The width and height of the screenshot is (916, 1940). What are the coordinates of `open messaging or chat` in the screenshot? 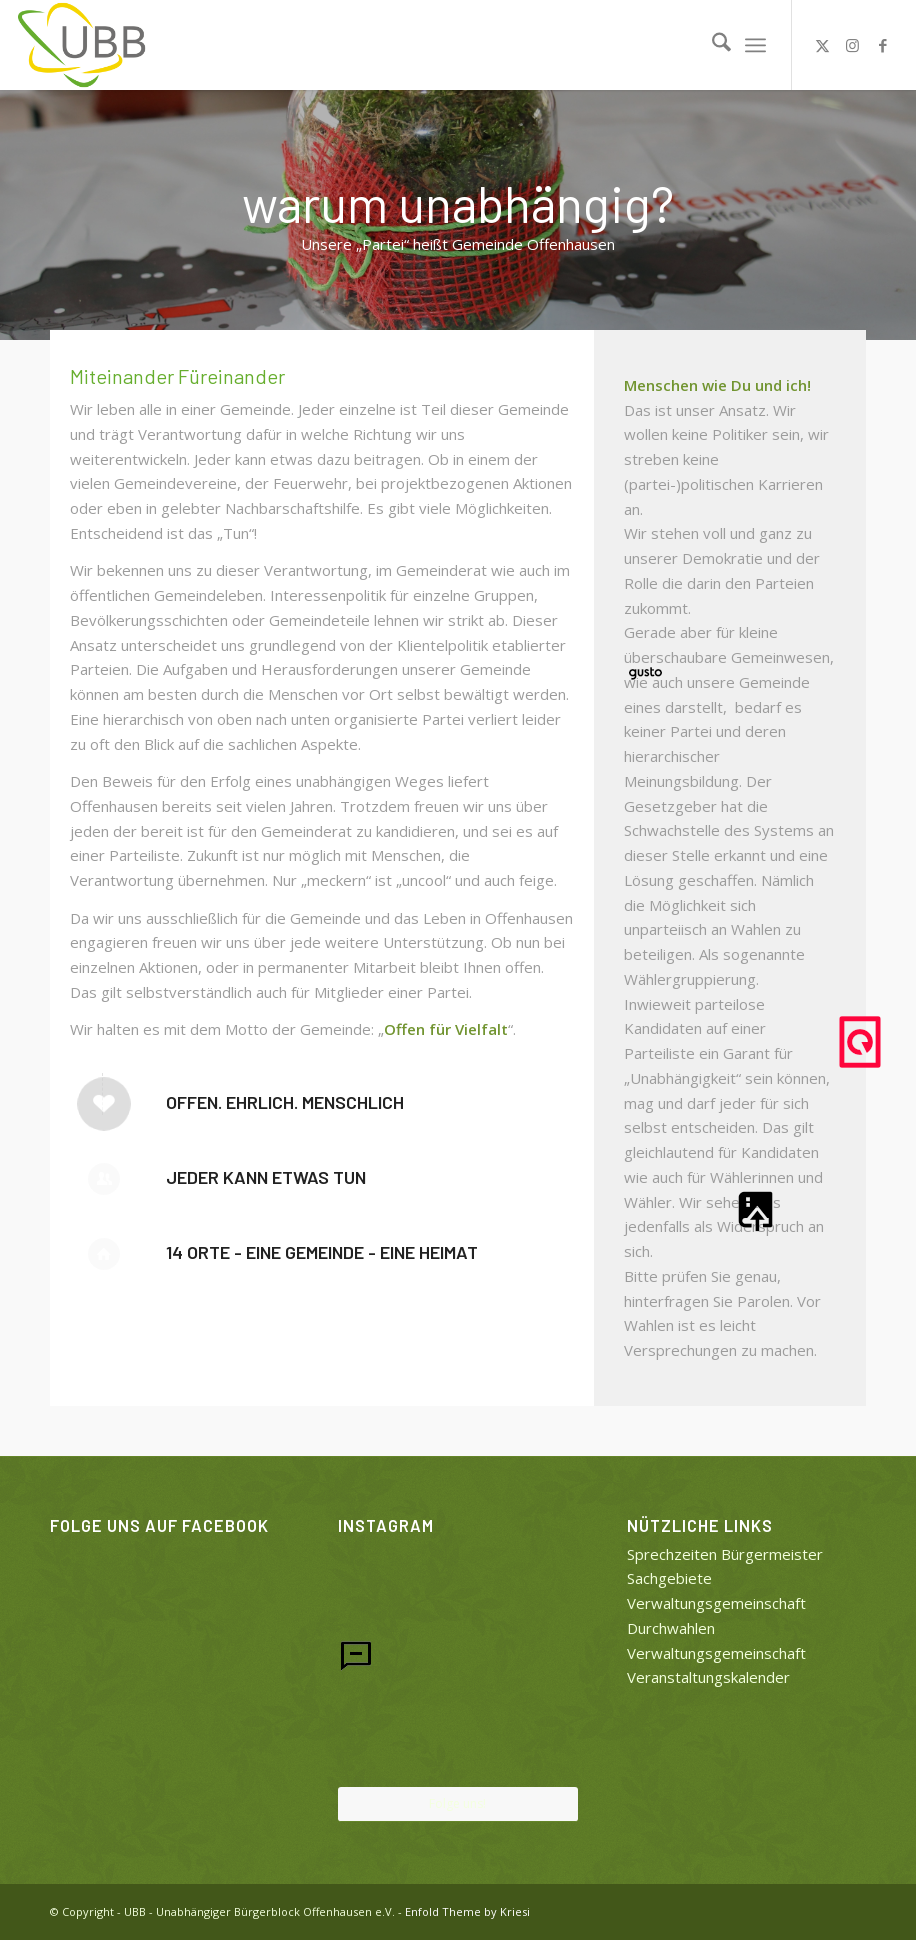 It's located at (356, 1655).